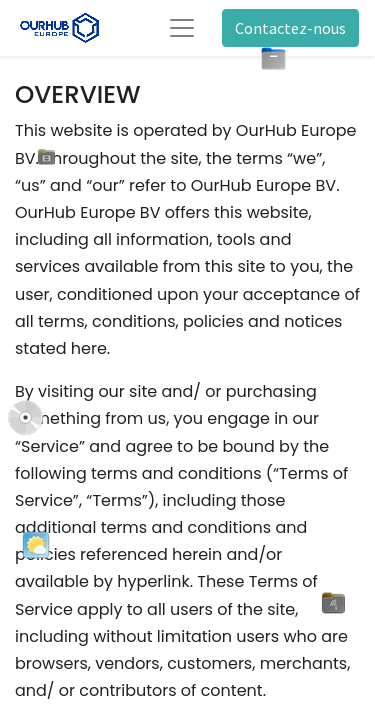 Image resolution: width=375 pixels, height=720 pixels. I want to click on open your videos folder, so click(46, 156).